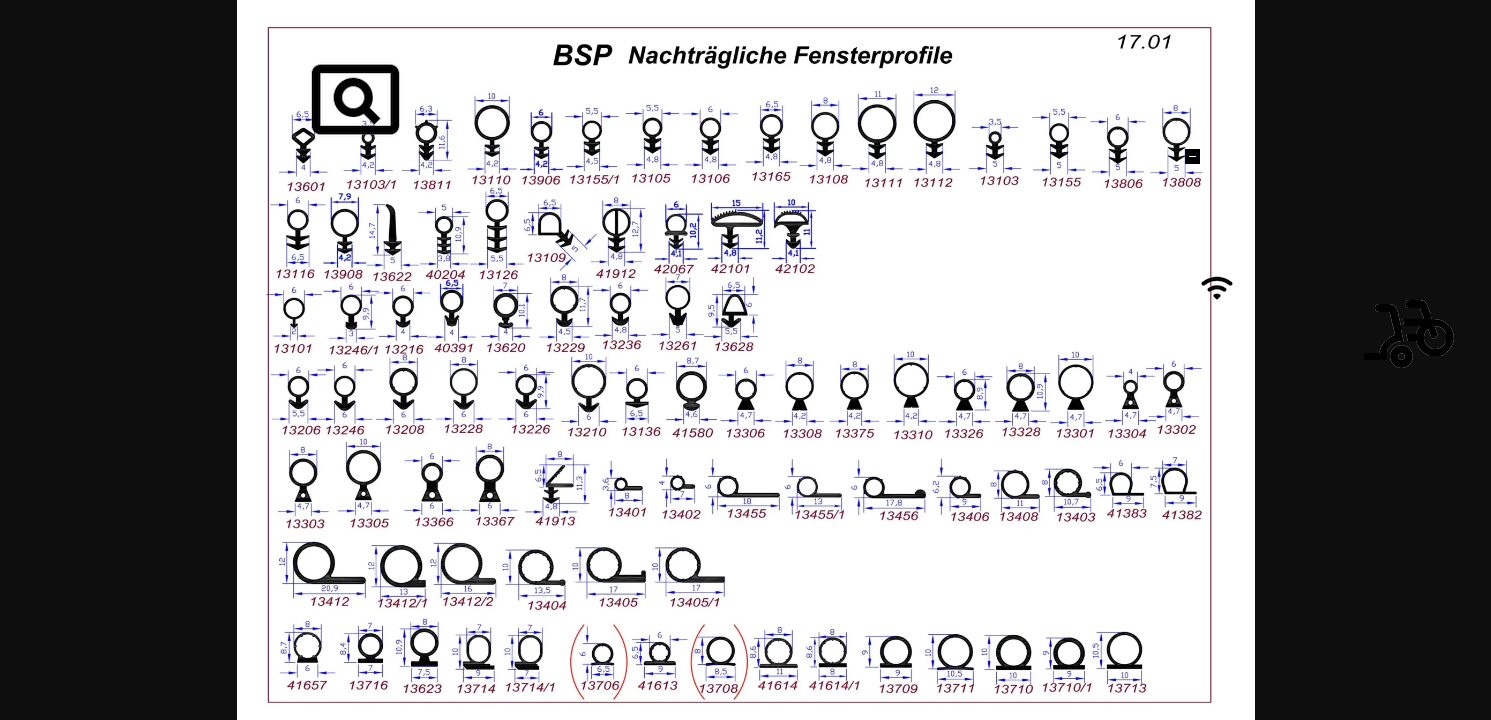 The height and width of the screenshot is (720, 1491). What do you see at coordinates (1217, 288) in the screenshot?
I see `indicates active wifi connection` at bounding box center [1217, 288].